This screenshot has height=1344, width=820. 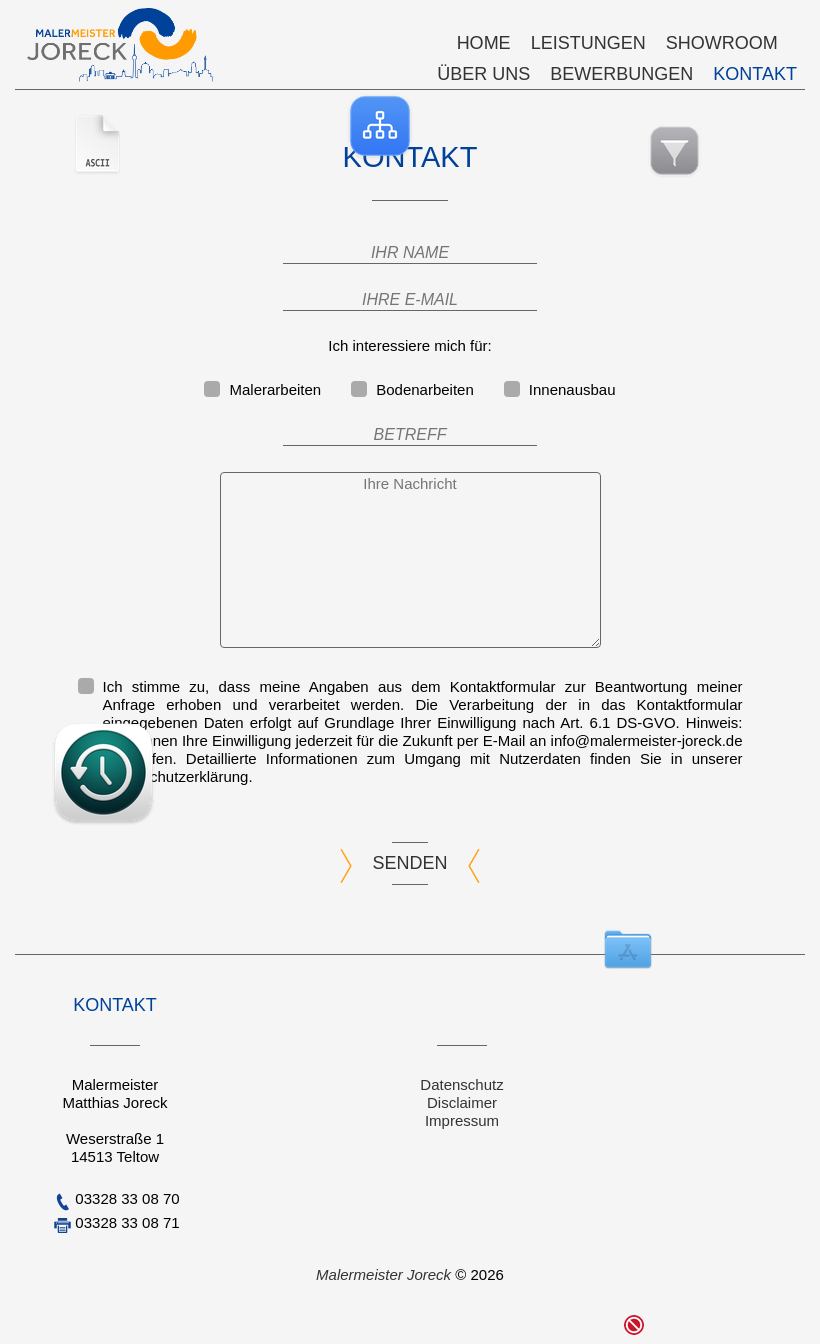 What do you see at coordinates (97, 144) in the screenshot?
I see `a plain text or ascii file type indicator` at bounding box center [97, 144].